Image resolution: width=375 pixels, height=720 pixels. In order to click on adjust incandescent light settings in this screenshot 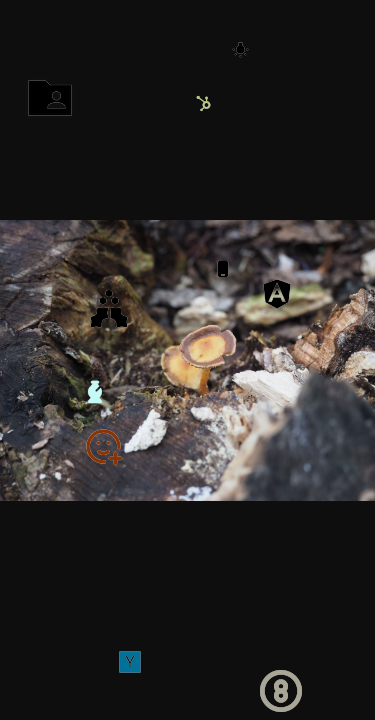, I will do `click(240, 49)`.